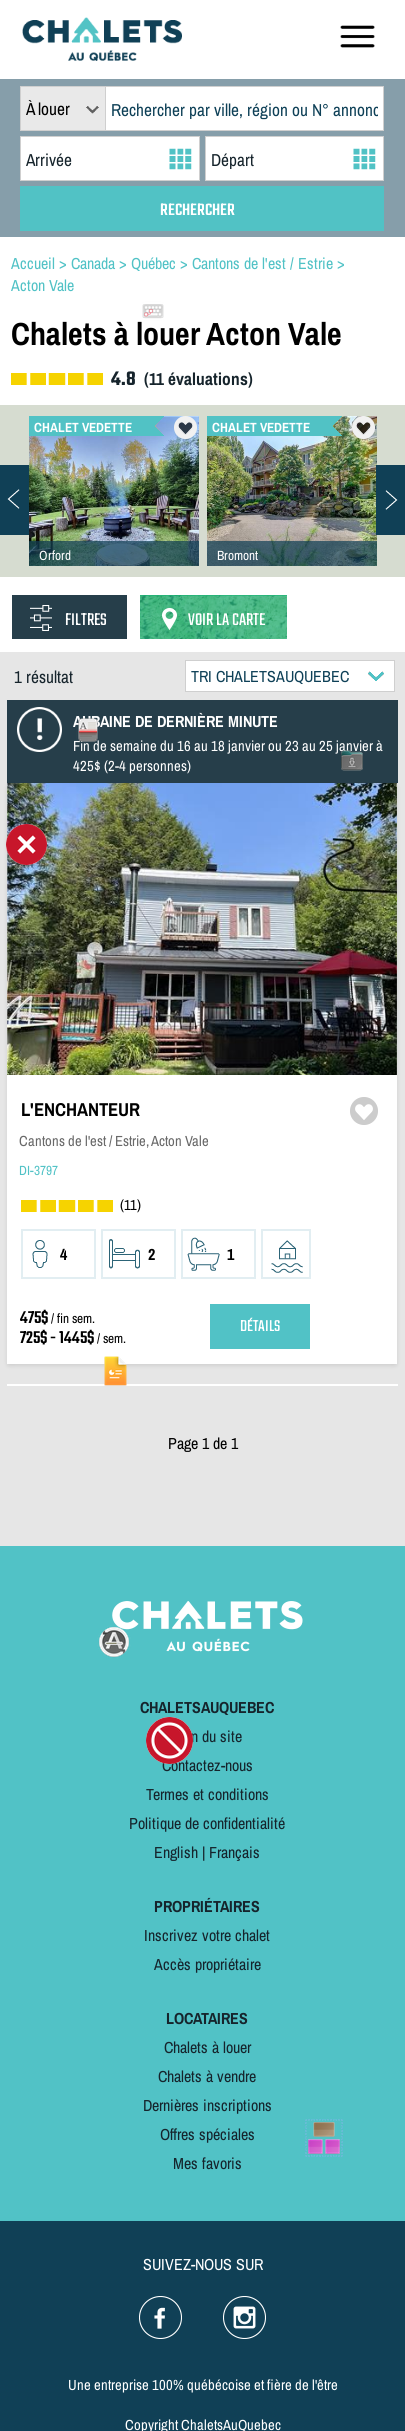 This screenshot has height=2431, width=405. Describe the element at coordinates (26, 844) in the screenshot. I see `cancel or close the current action` at that location.